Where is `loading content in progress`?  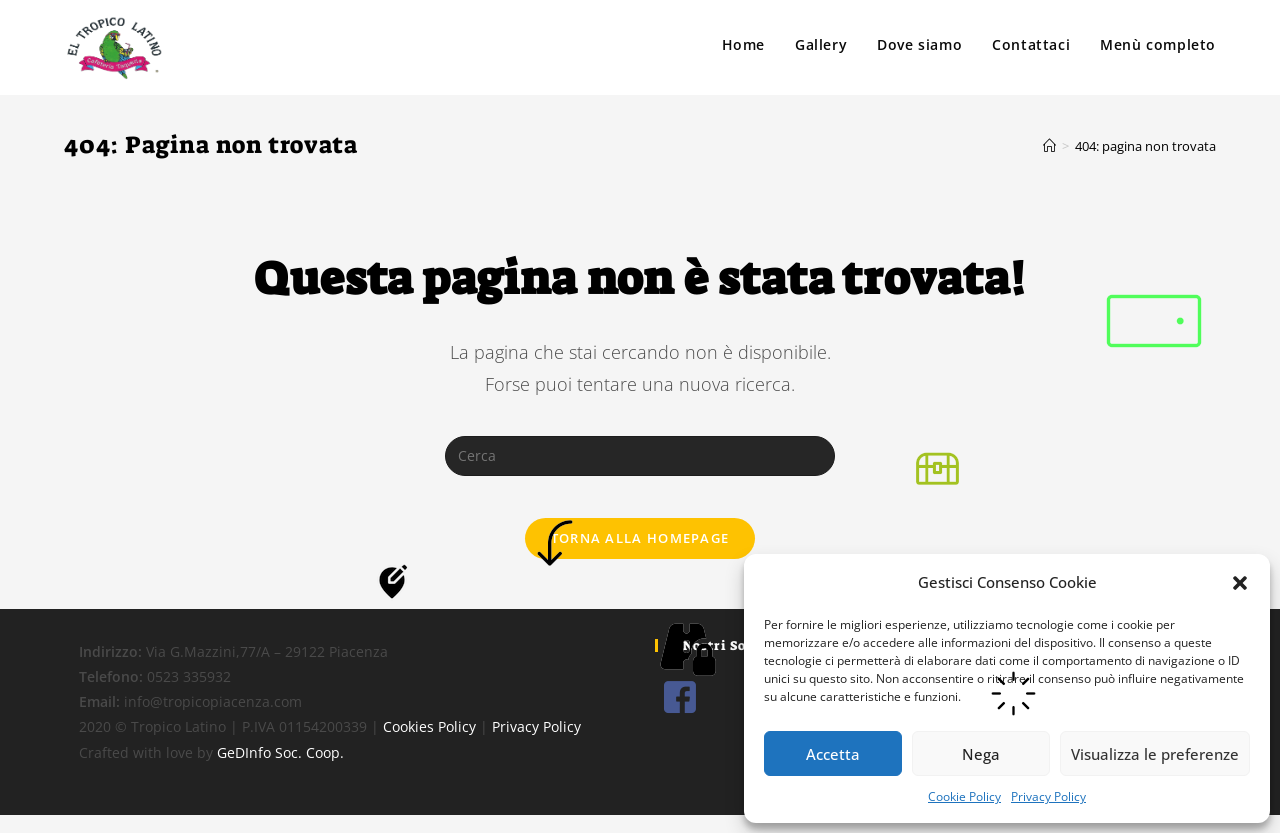 loading content in progress is located at coordinates (1013, 693).